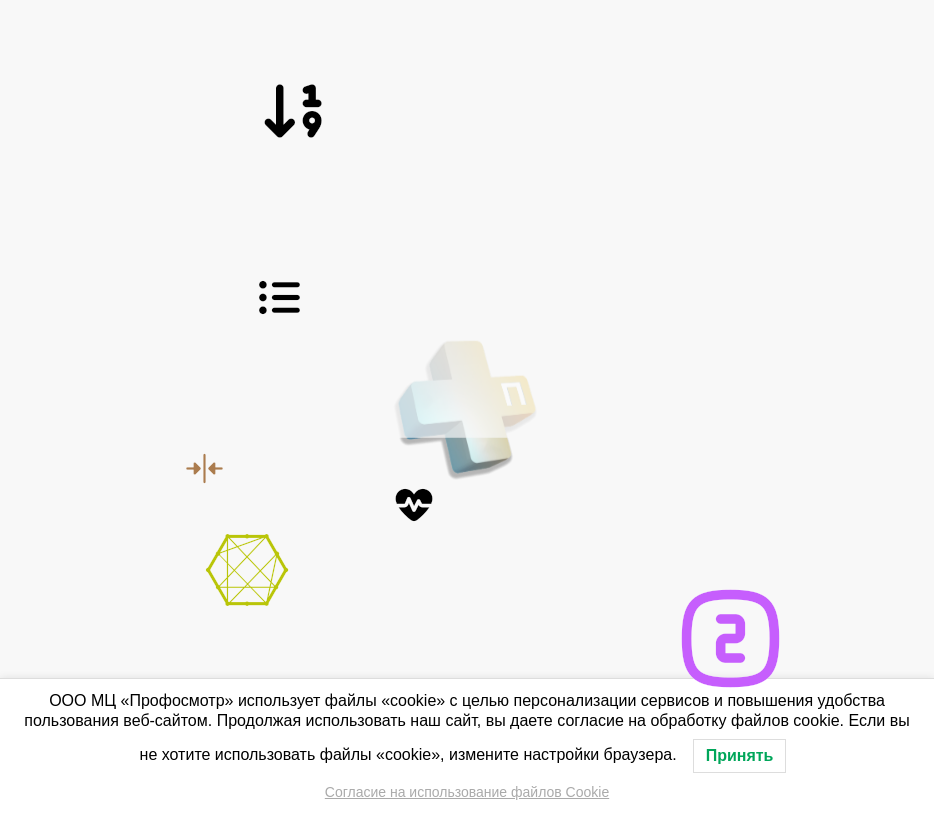  What do you see at coordinates (414, 505) in the screenshot?
I see `view health or fitness tracking data` at bounding box center [414, 505].